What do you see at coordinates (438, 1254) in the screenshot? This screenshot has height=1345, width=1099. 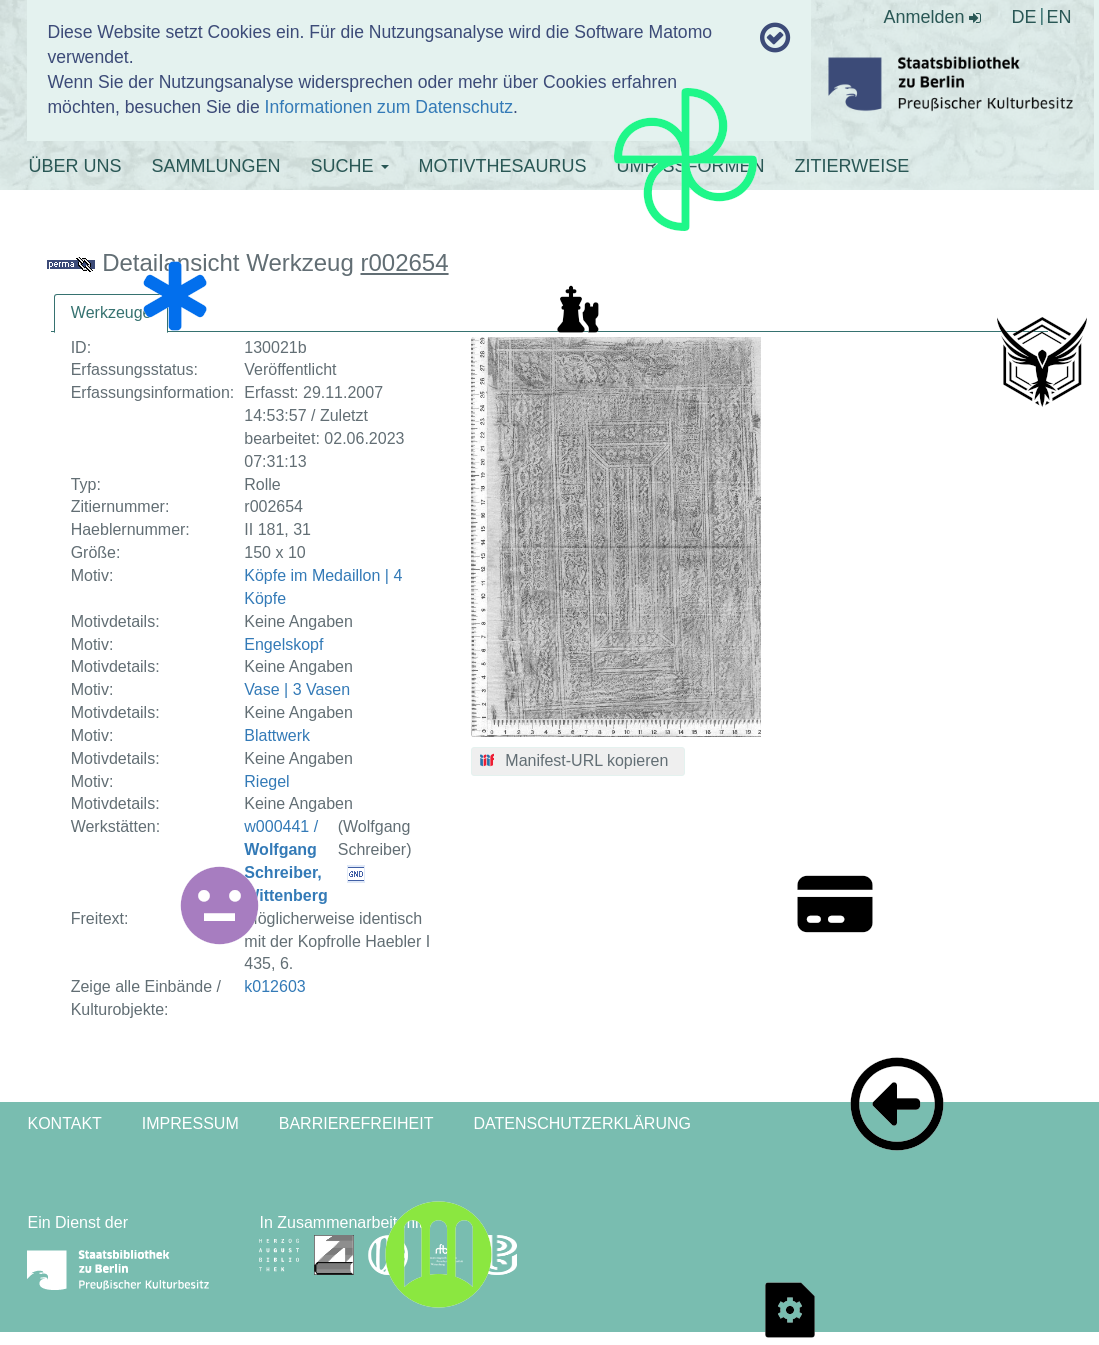 I see `mizuni brand logo` at bounding box center [438, 1254].